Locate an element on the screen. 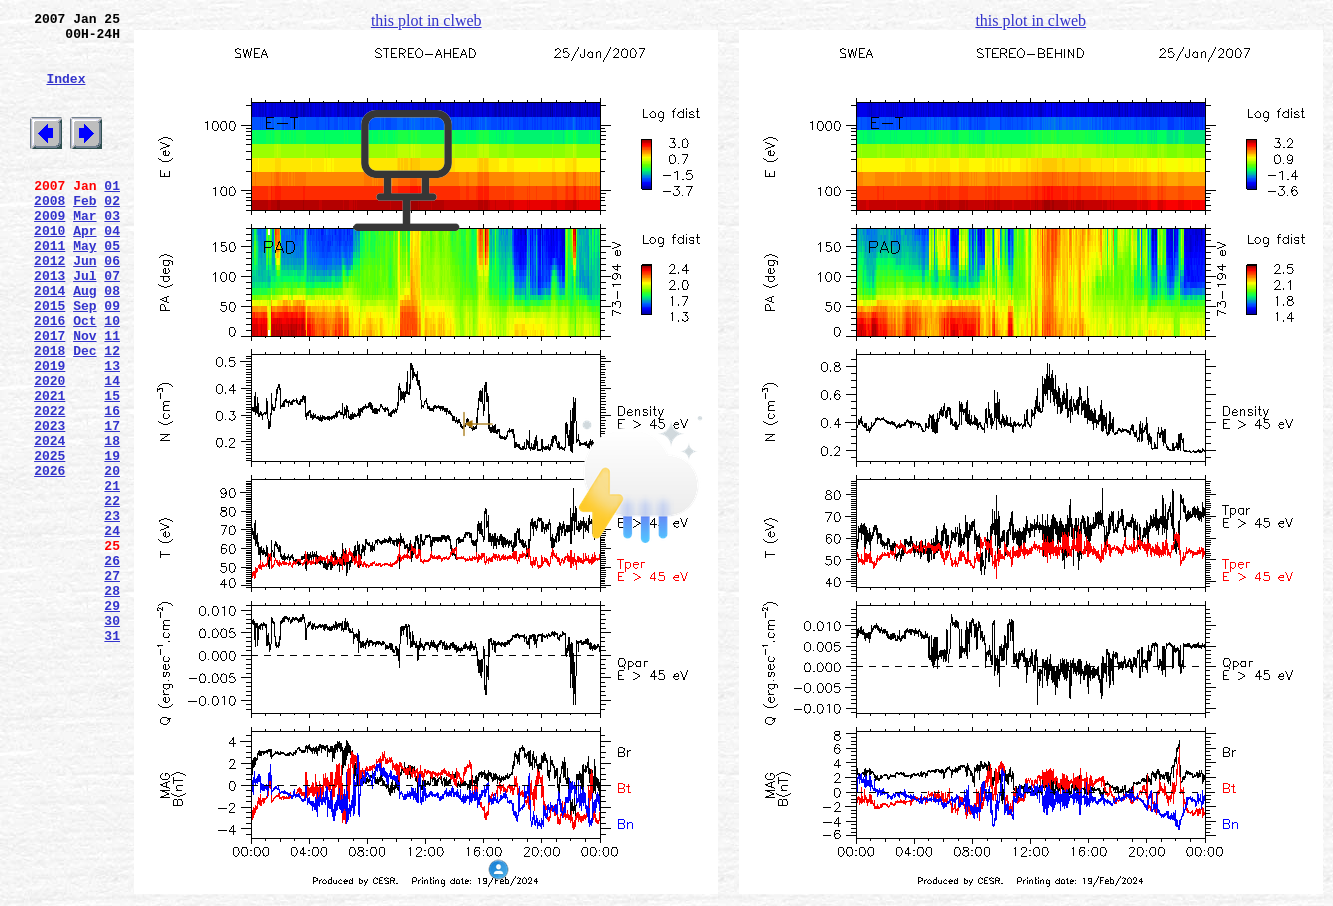 The height and width of the screenshot is (906, 1333). default user profile avatar is located at coordinates (498, 869).